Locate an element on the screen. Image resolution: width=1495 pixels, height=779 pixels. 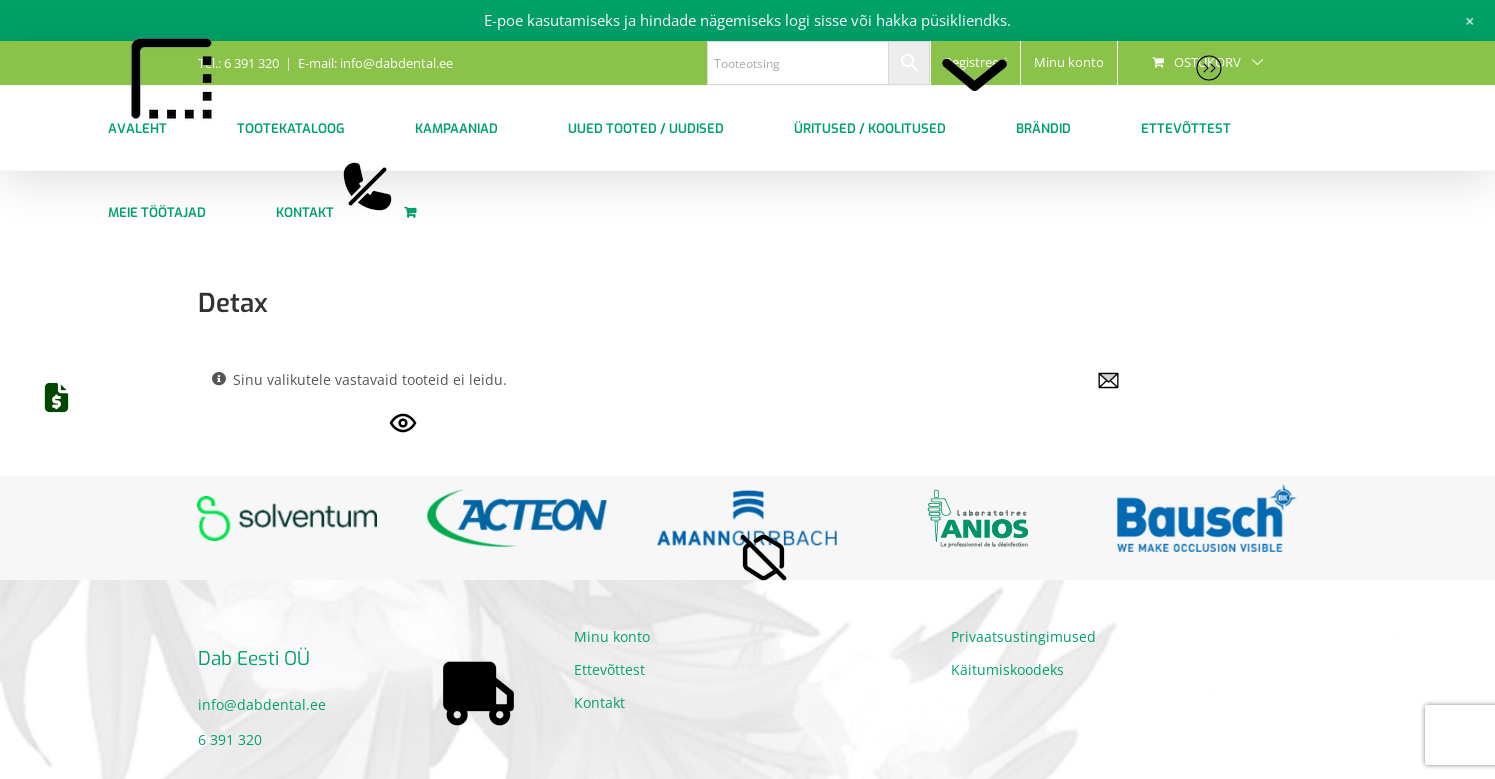
disable or deactivate a feature is located at coordinates (763, 557).